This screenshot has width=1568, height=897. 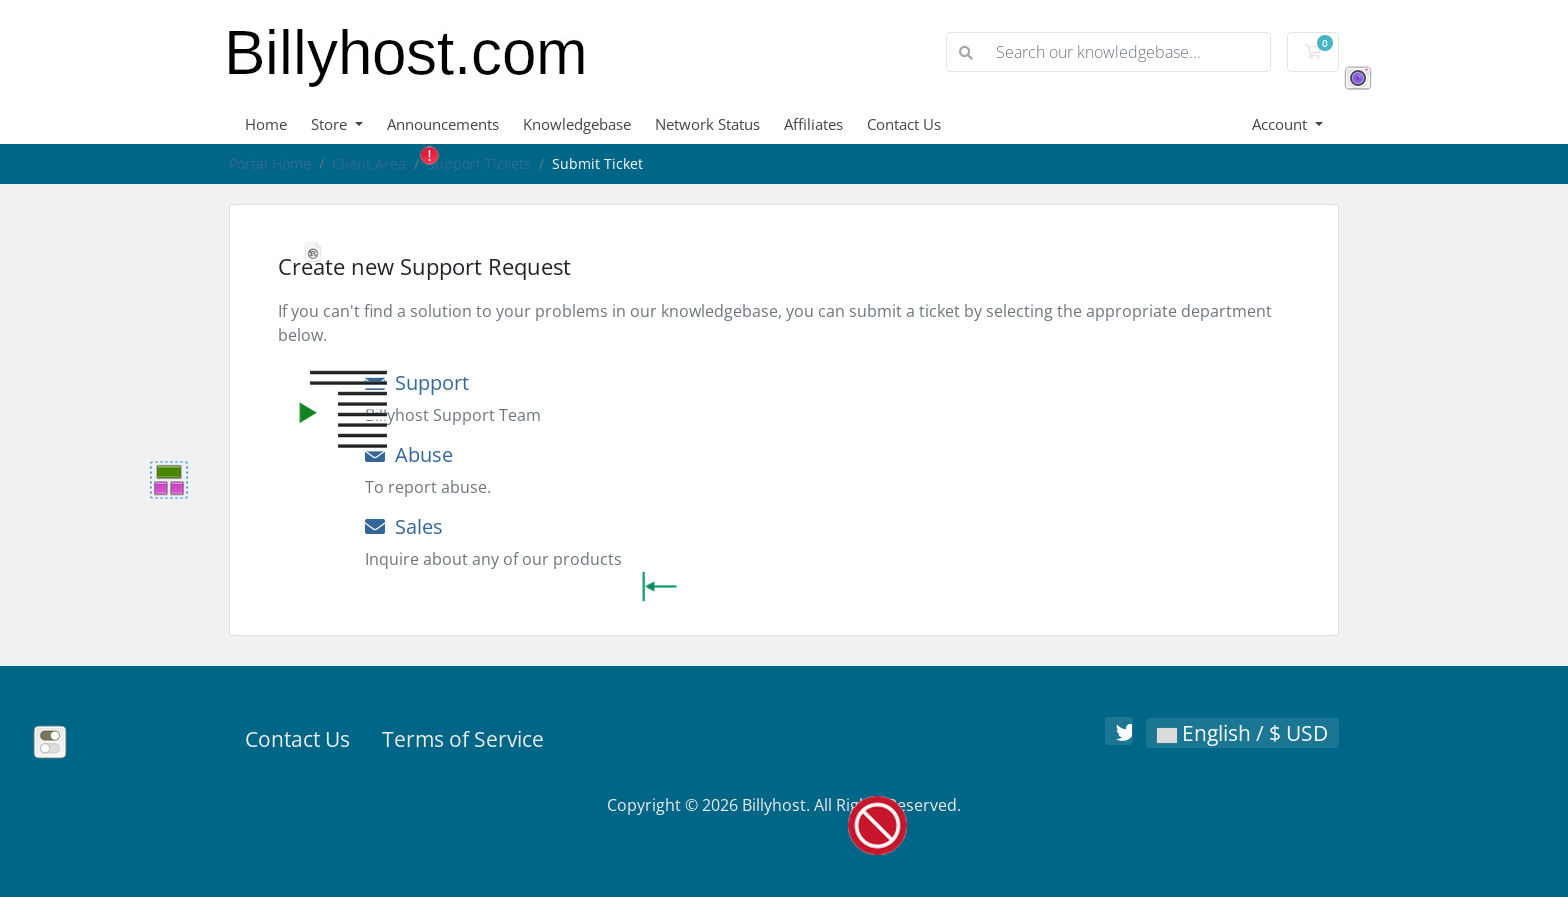 I want to click on go to the first item in a list or sequence, so click(x=659, y=586).